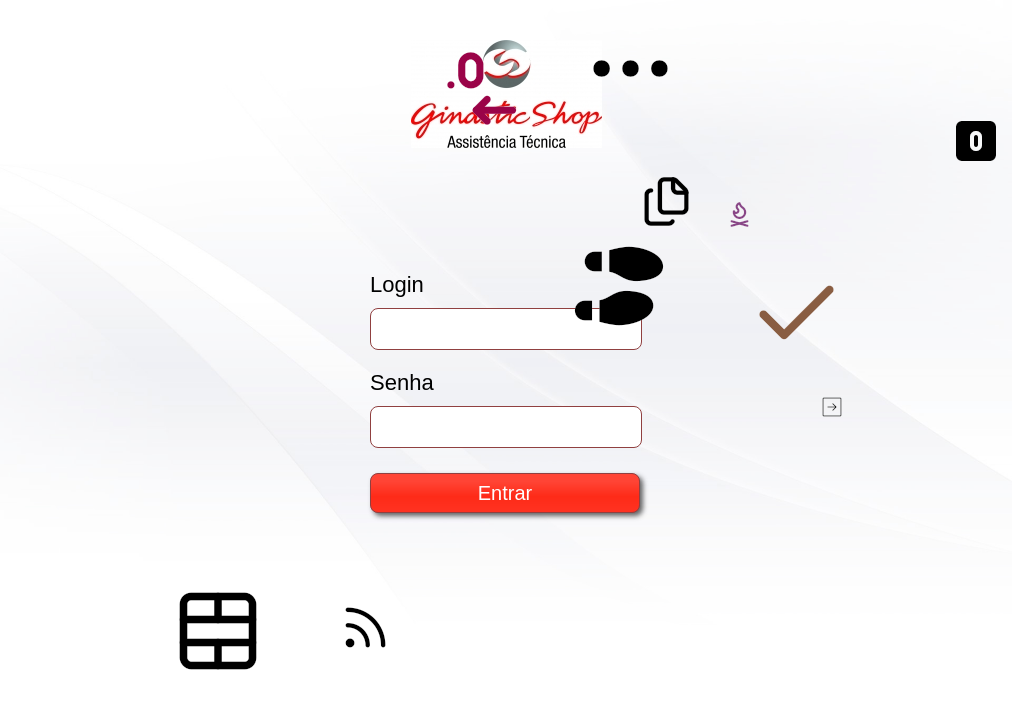  What do you see at coordinates (483, 88) in the screenshot?
I see `decrease decimal places in number formatting` at bounding box center [483, 88].